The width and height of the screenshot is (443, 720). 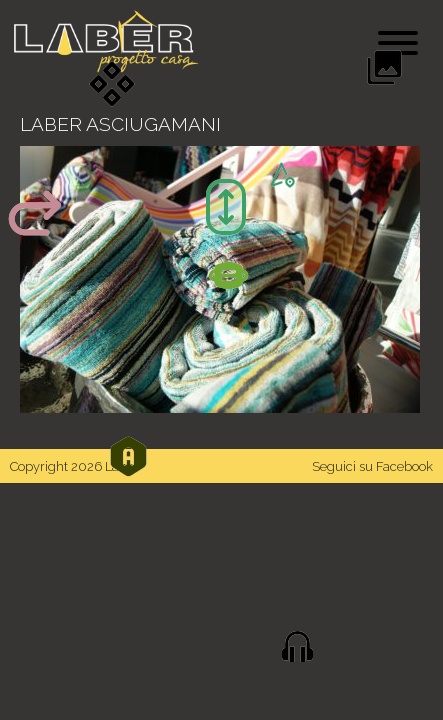 I want to click on redo or repeat last action, so click(x=35, y=215).